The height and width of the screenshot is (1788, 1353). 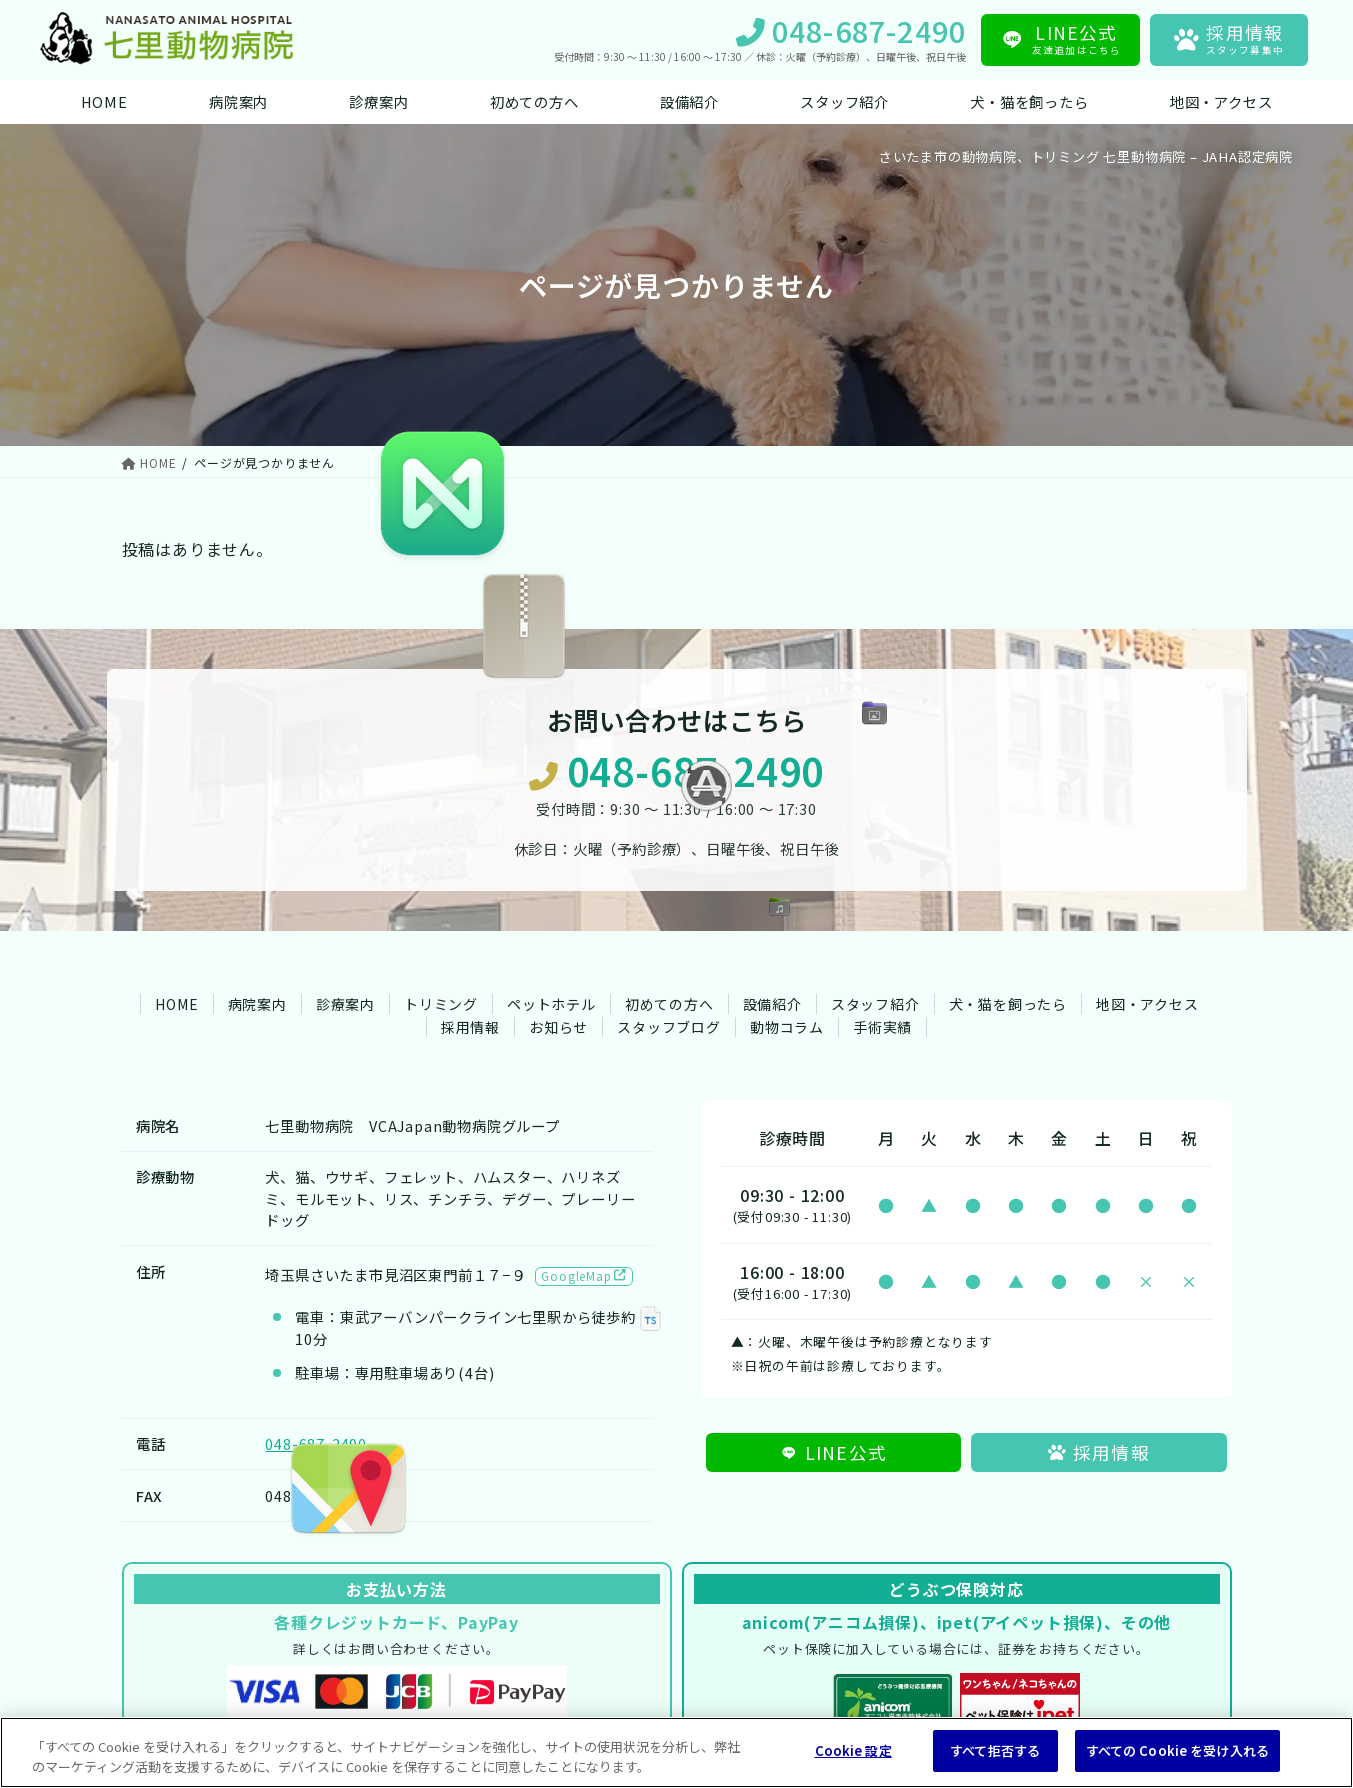 I want to click on open the archive manager application, so click(x=524, y=626).